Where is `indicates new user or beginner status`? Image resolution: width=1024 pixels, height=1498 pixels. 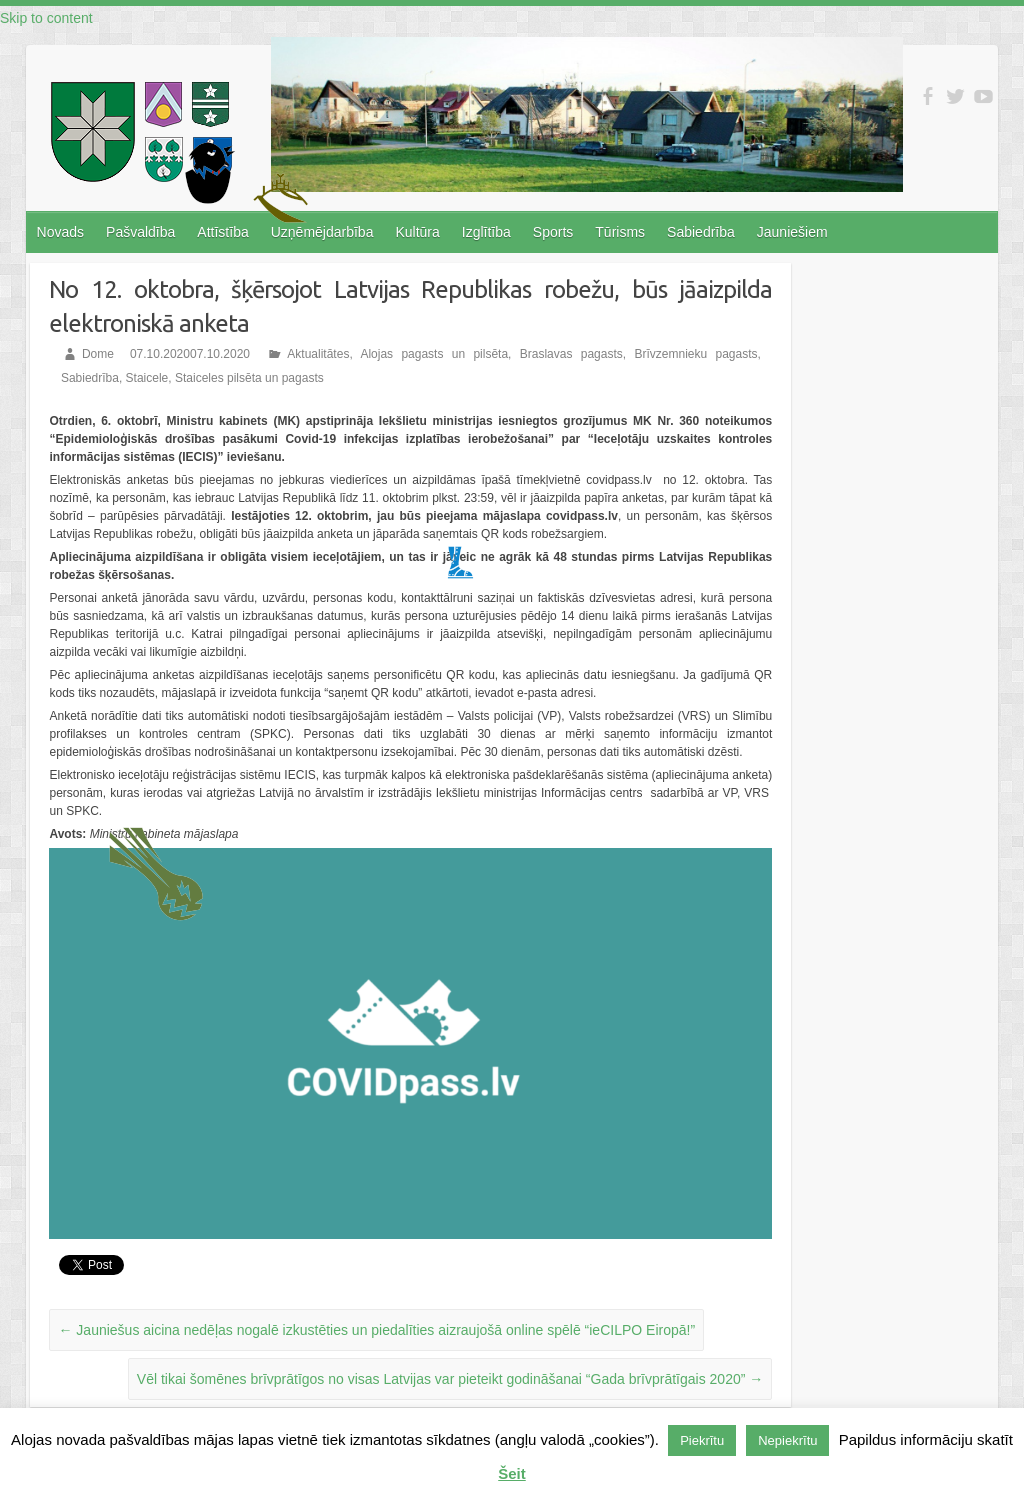 indicates new user or beginner status is located at coordinates (208, 172).